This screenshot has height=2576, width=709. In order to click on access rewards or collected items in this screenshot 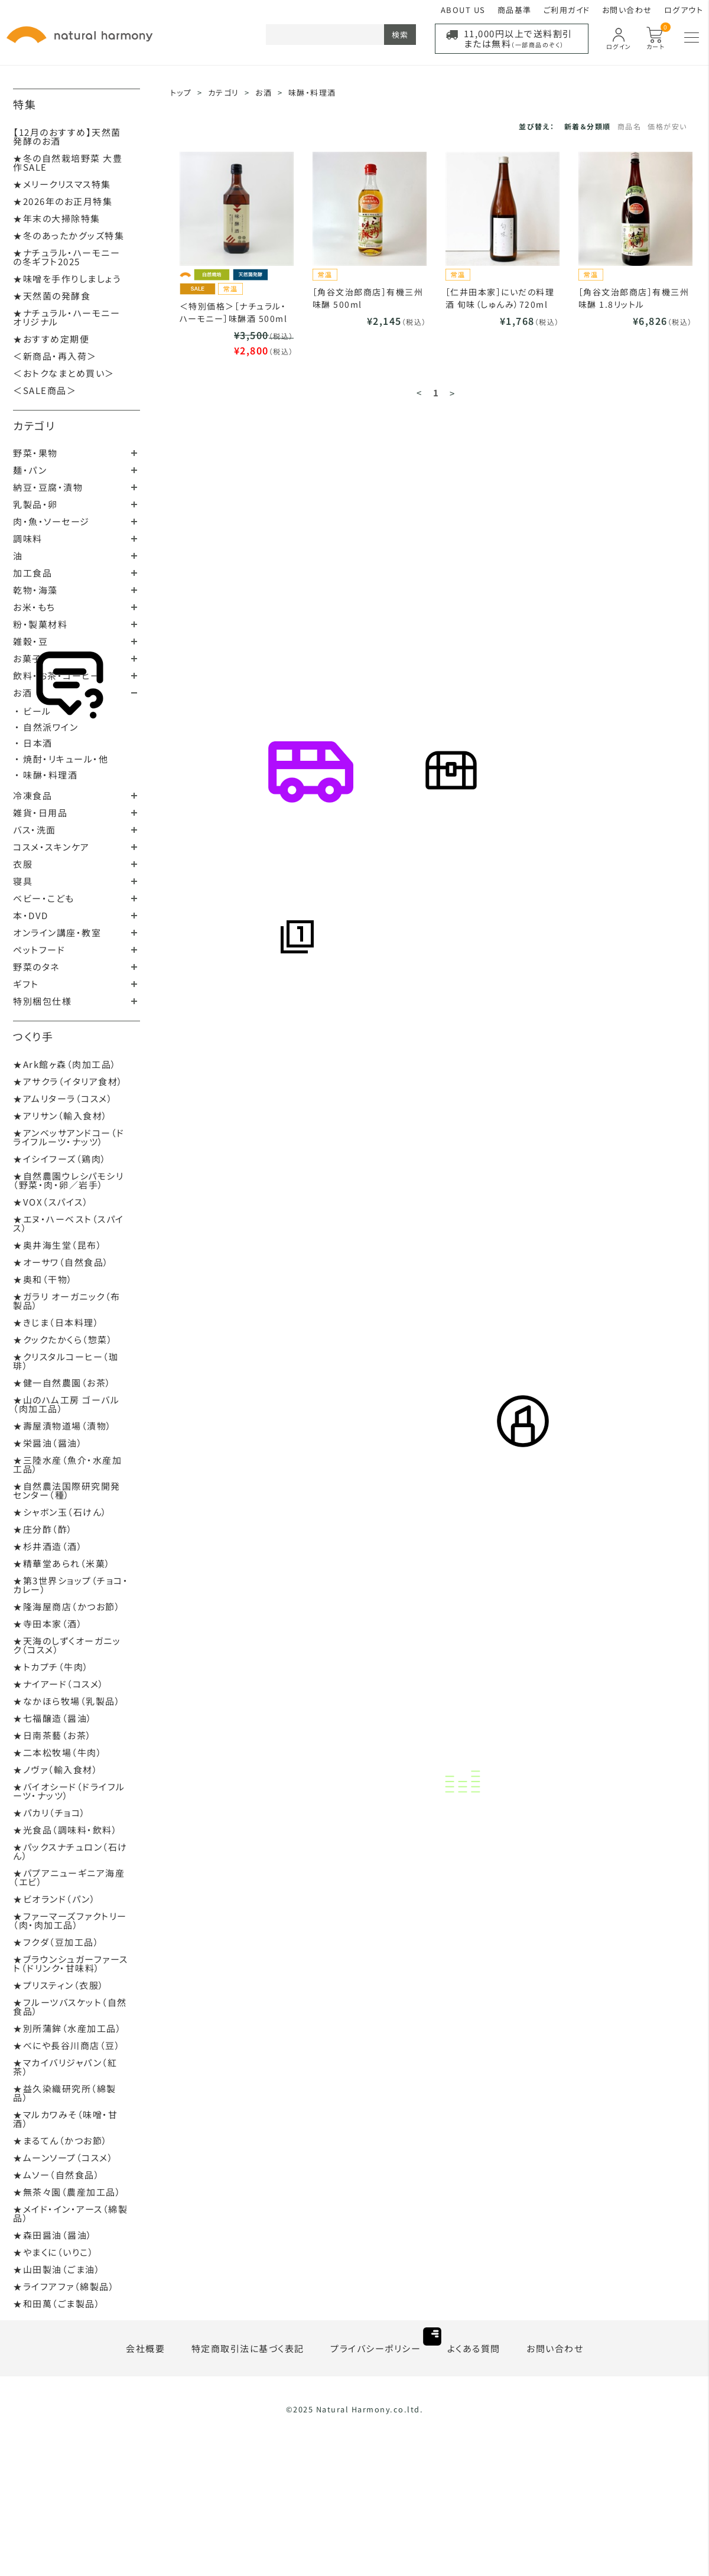, I will do `click(451, 771)`.